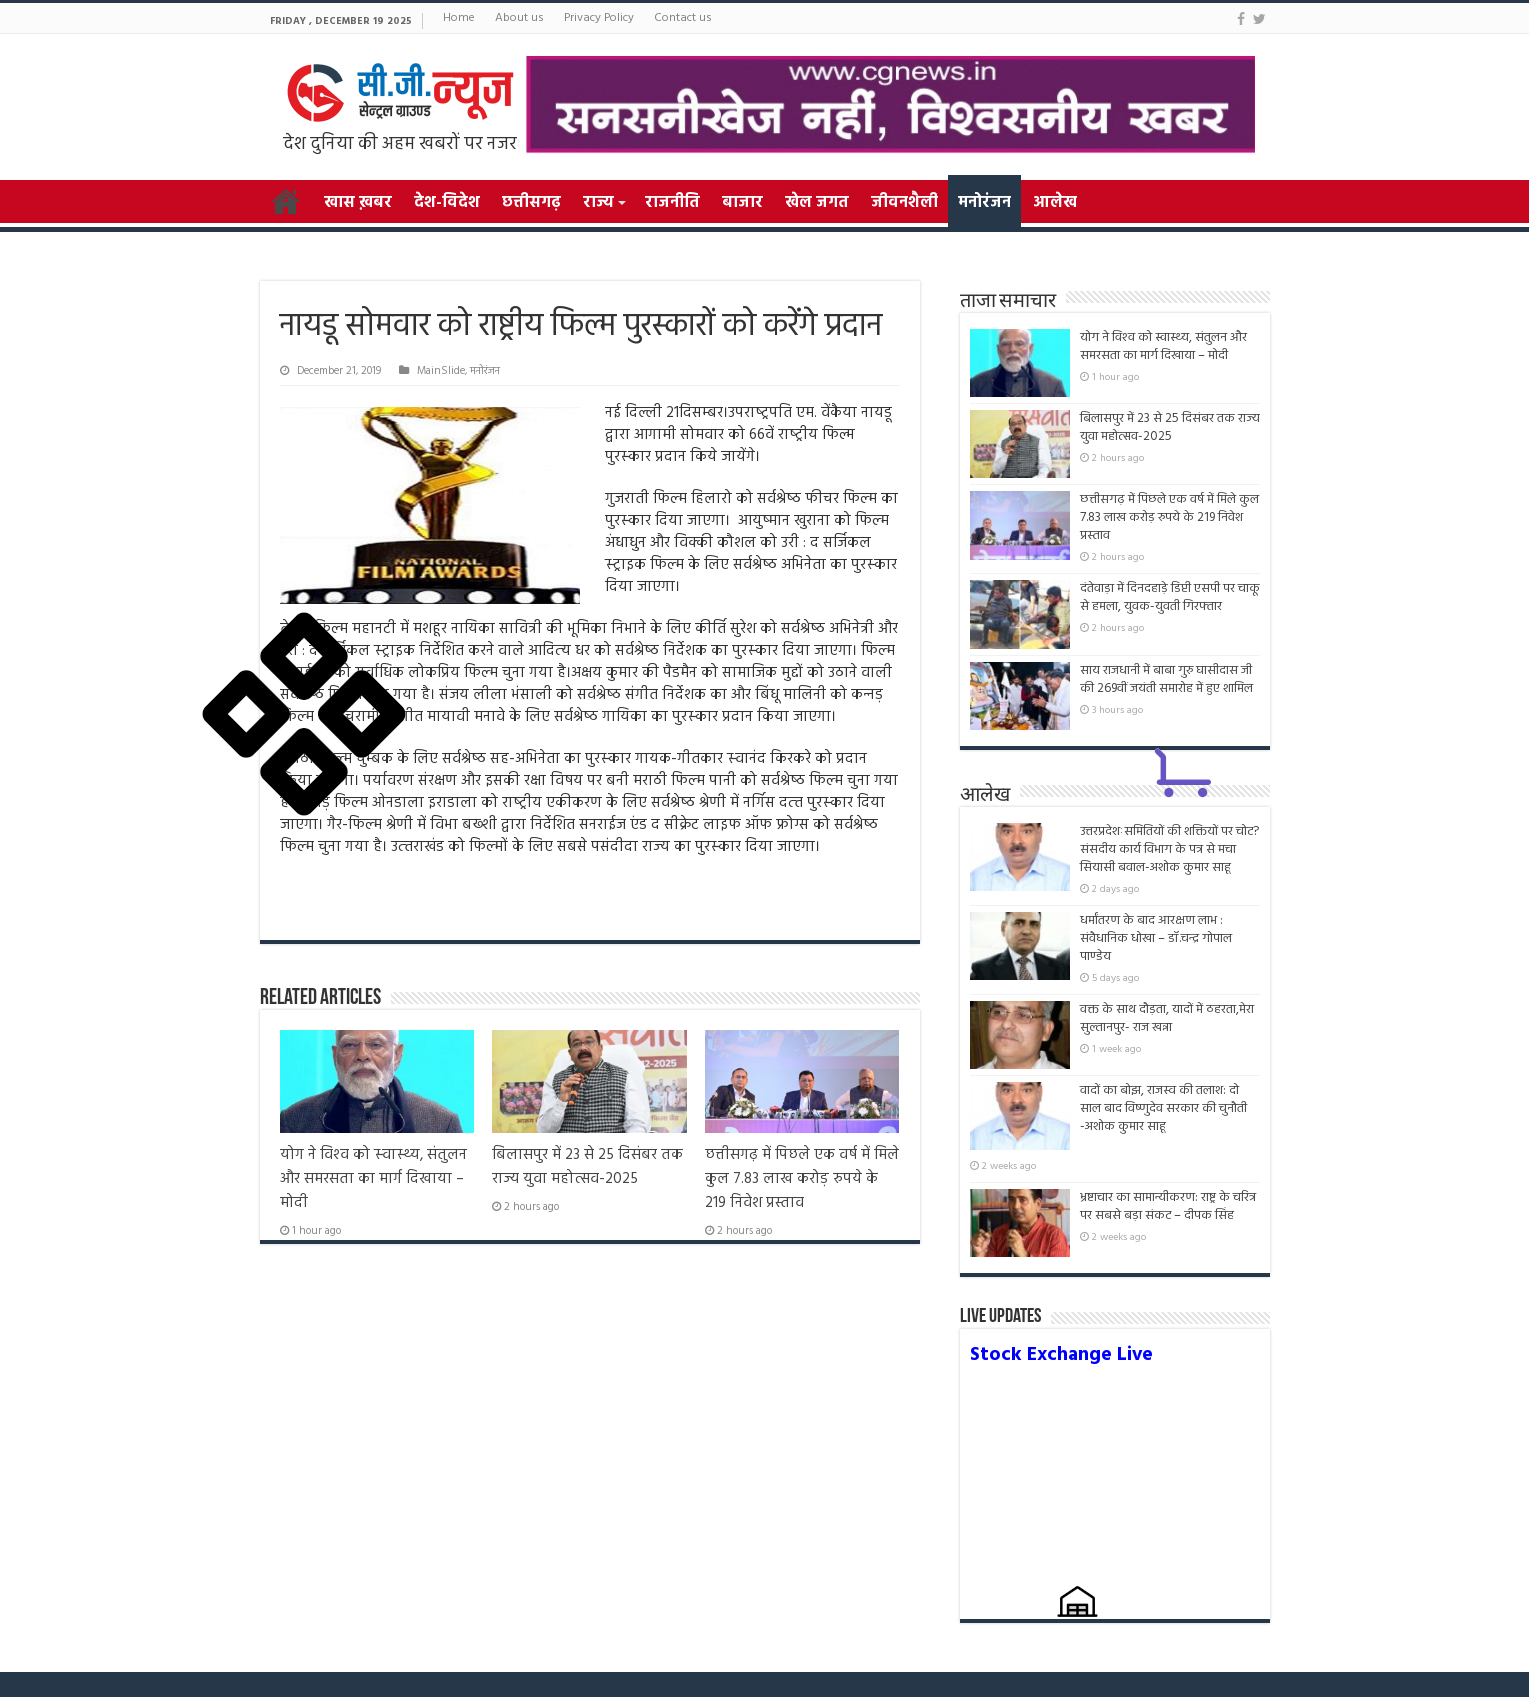  Describe the element at coordinates (1182, 770) in the screenshot. I see `view your shopping cart` at that location.